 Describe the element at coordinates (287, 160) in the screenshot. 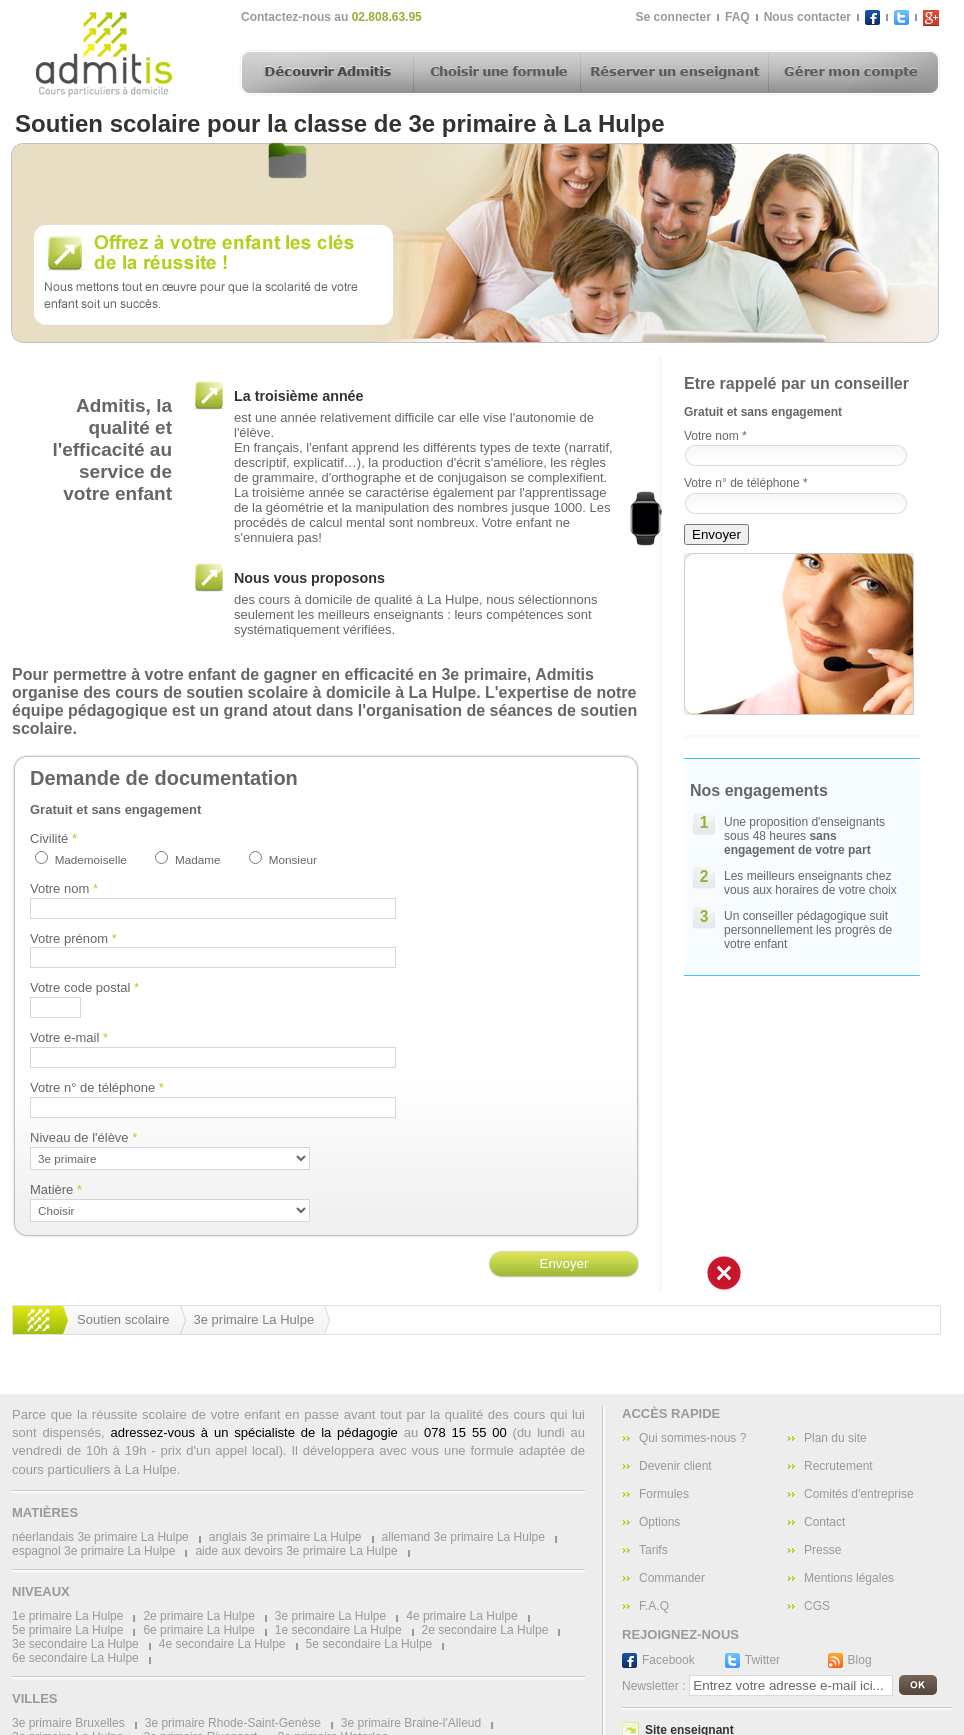

I see `drop file here to move into folder` at that location.